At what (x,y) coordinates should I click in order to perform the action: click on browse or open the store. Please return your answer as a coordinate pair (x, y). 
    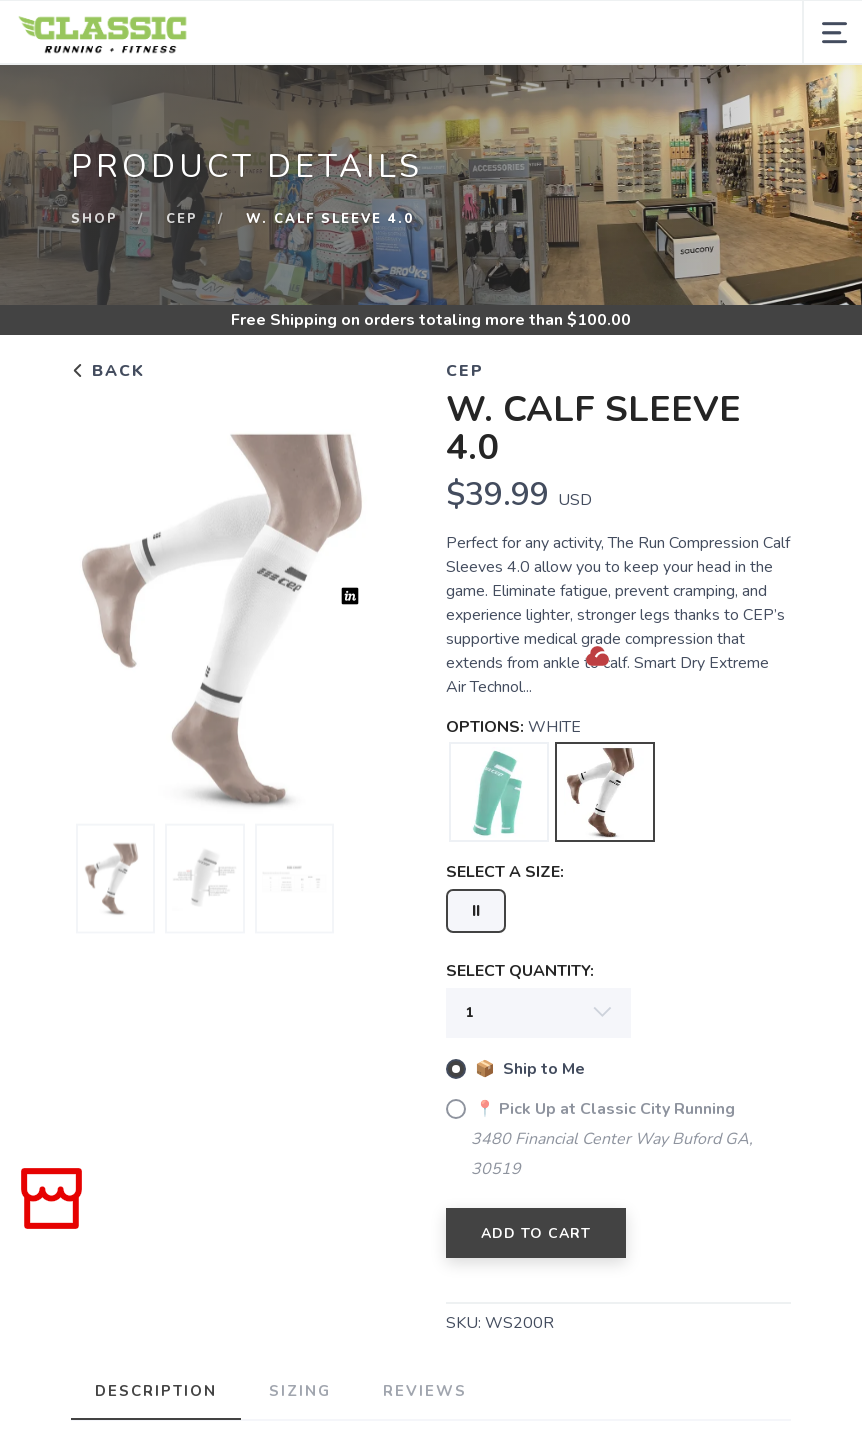
    Looking at the image, I should click on (51, 1198).